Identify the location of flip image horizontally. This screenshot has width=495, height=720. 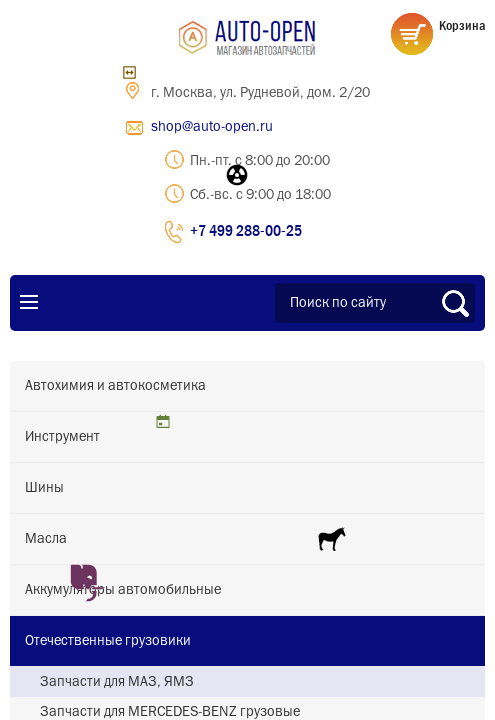
(129, 72).